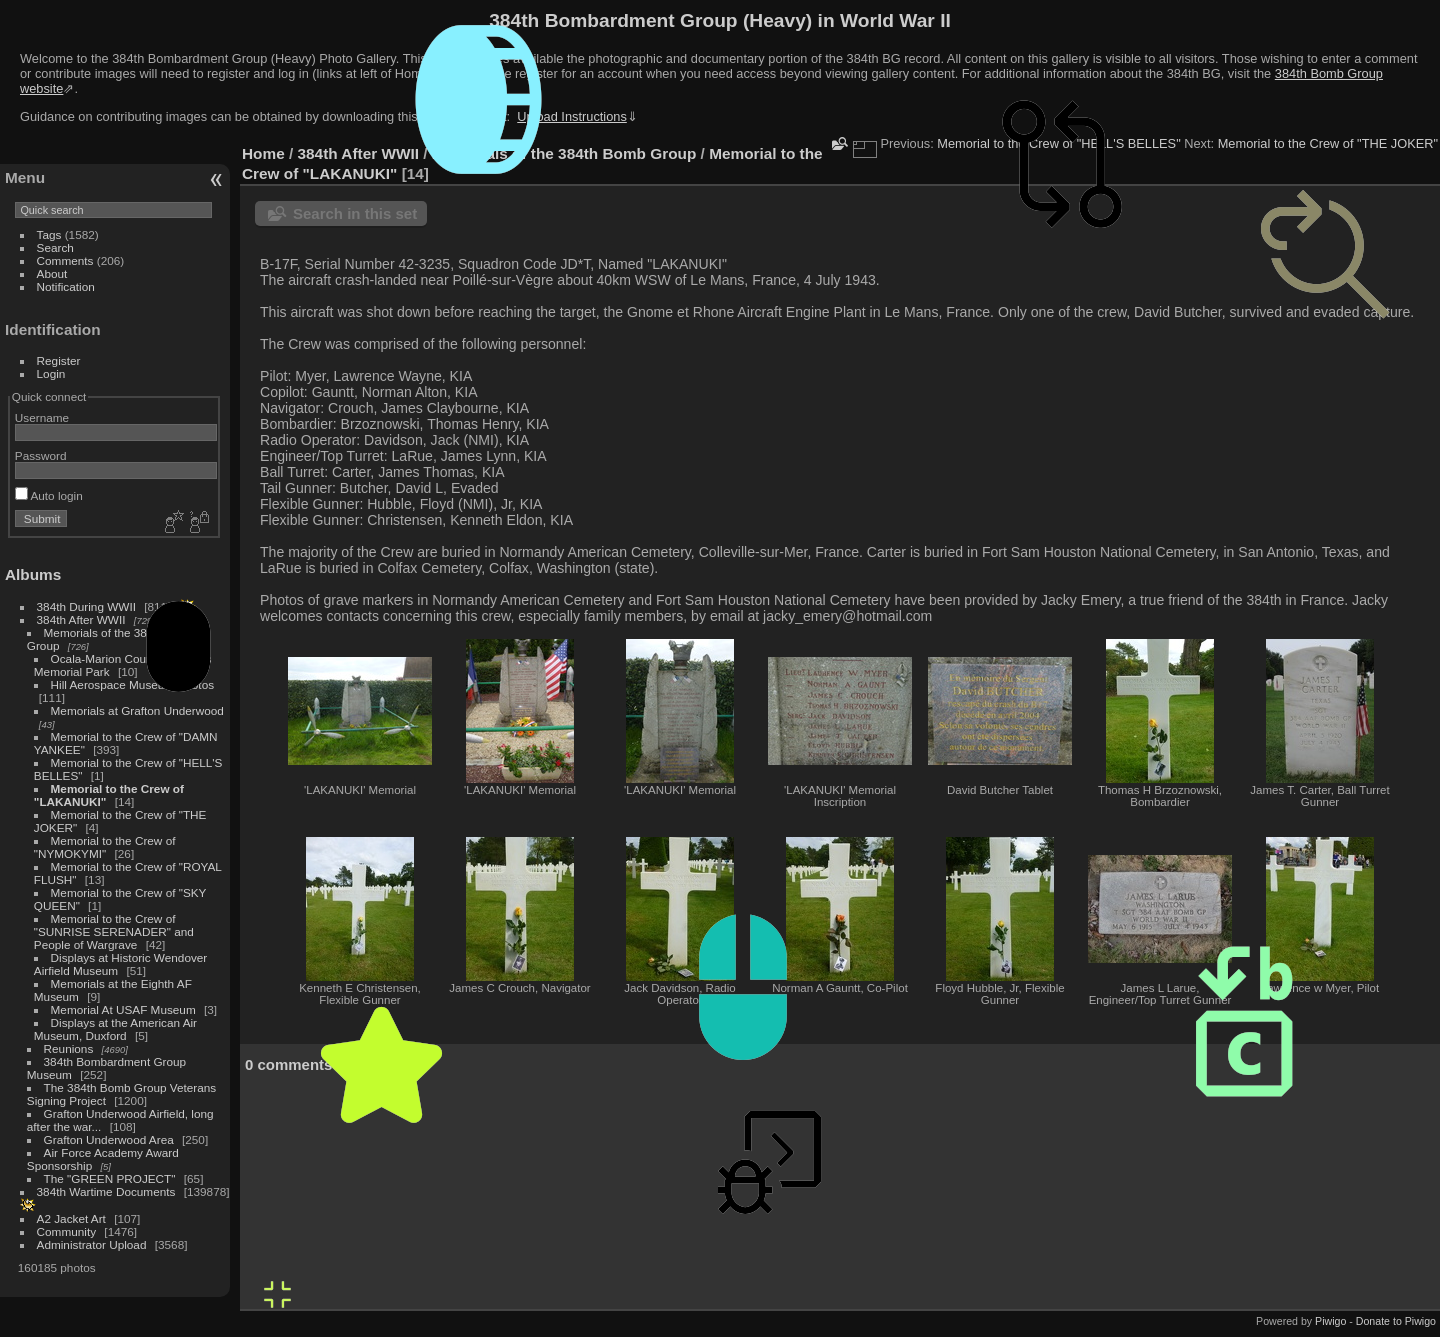 This screenshot has width=1440, height=1337. Describe the element at coordinates (1329, 258) in the screenshot. I see `go to search panel` at that location.